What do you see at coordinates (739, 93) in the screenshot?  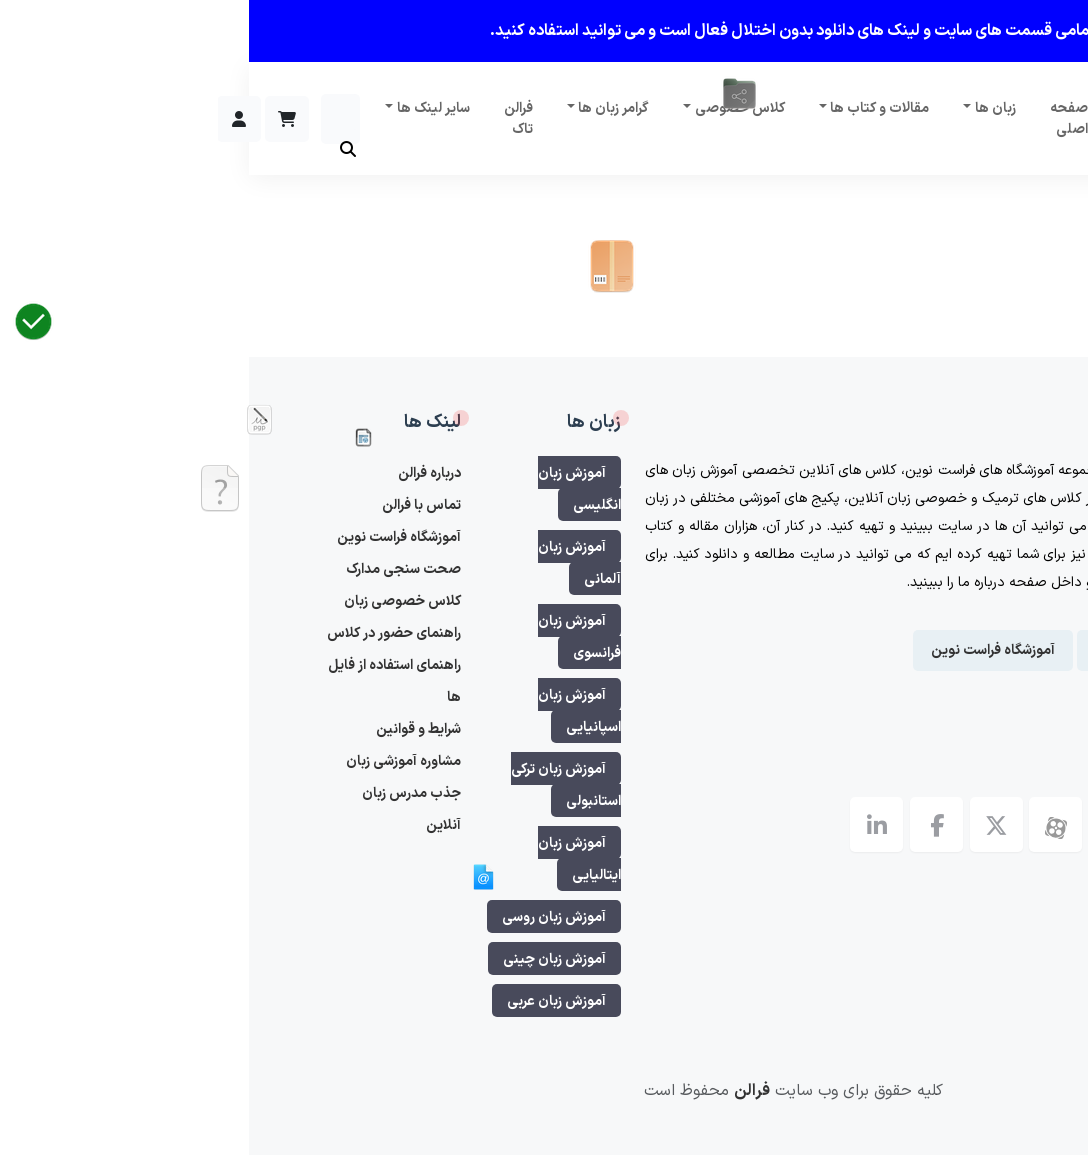 I see `open your public shared folder` at bounding box center [739, 93].